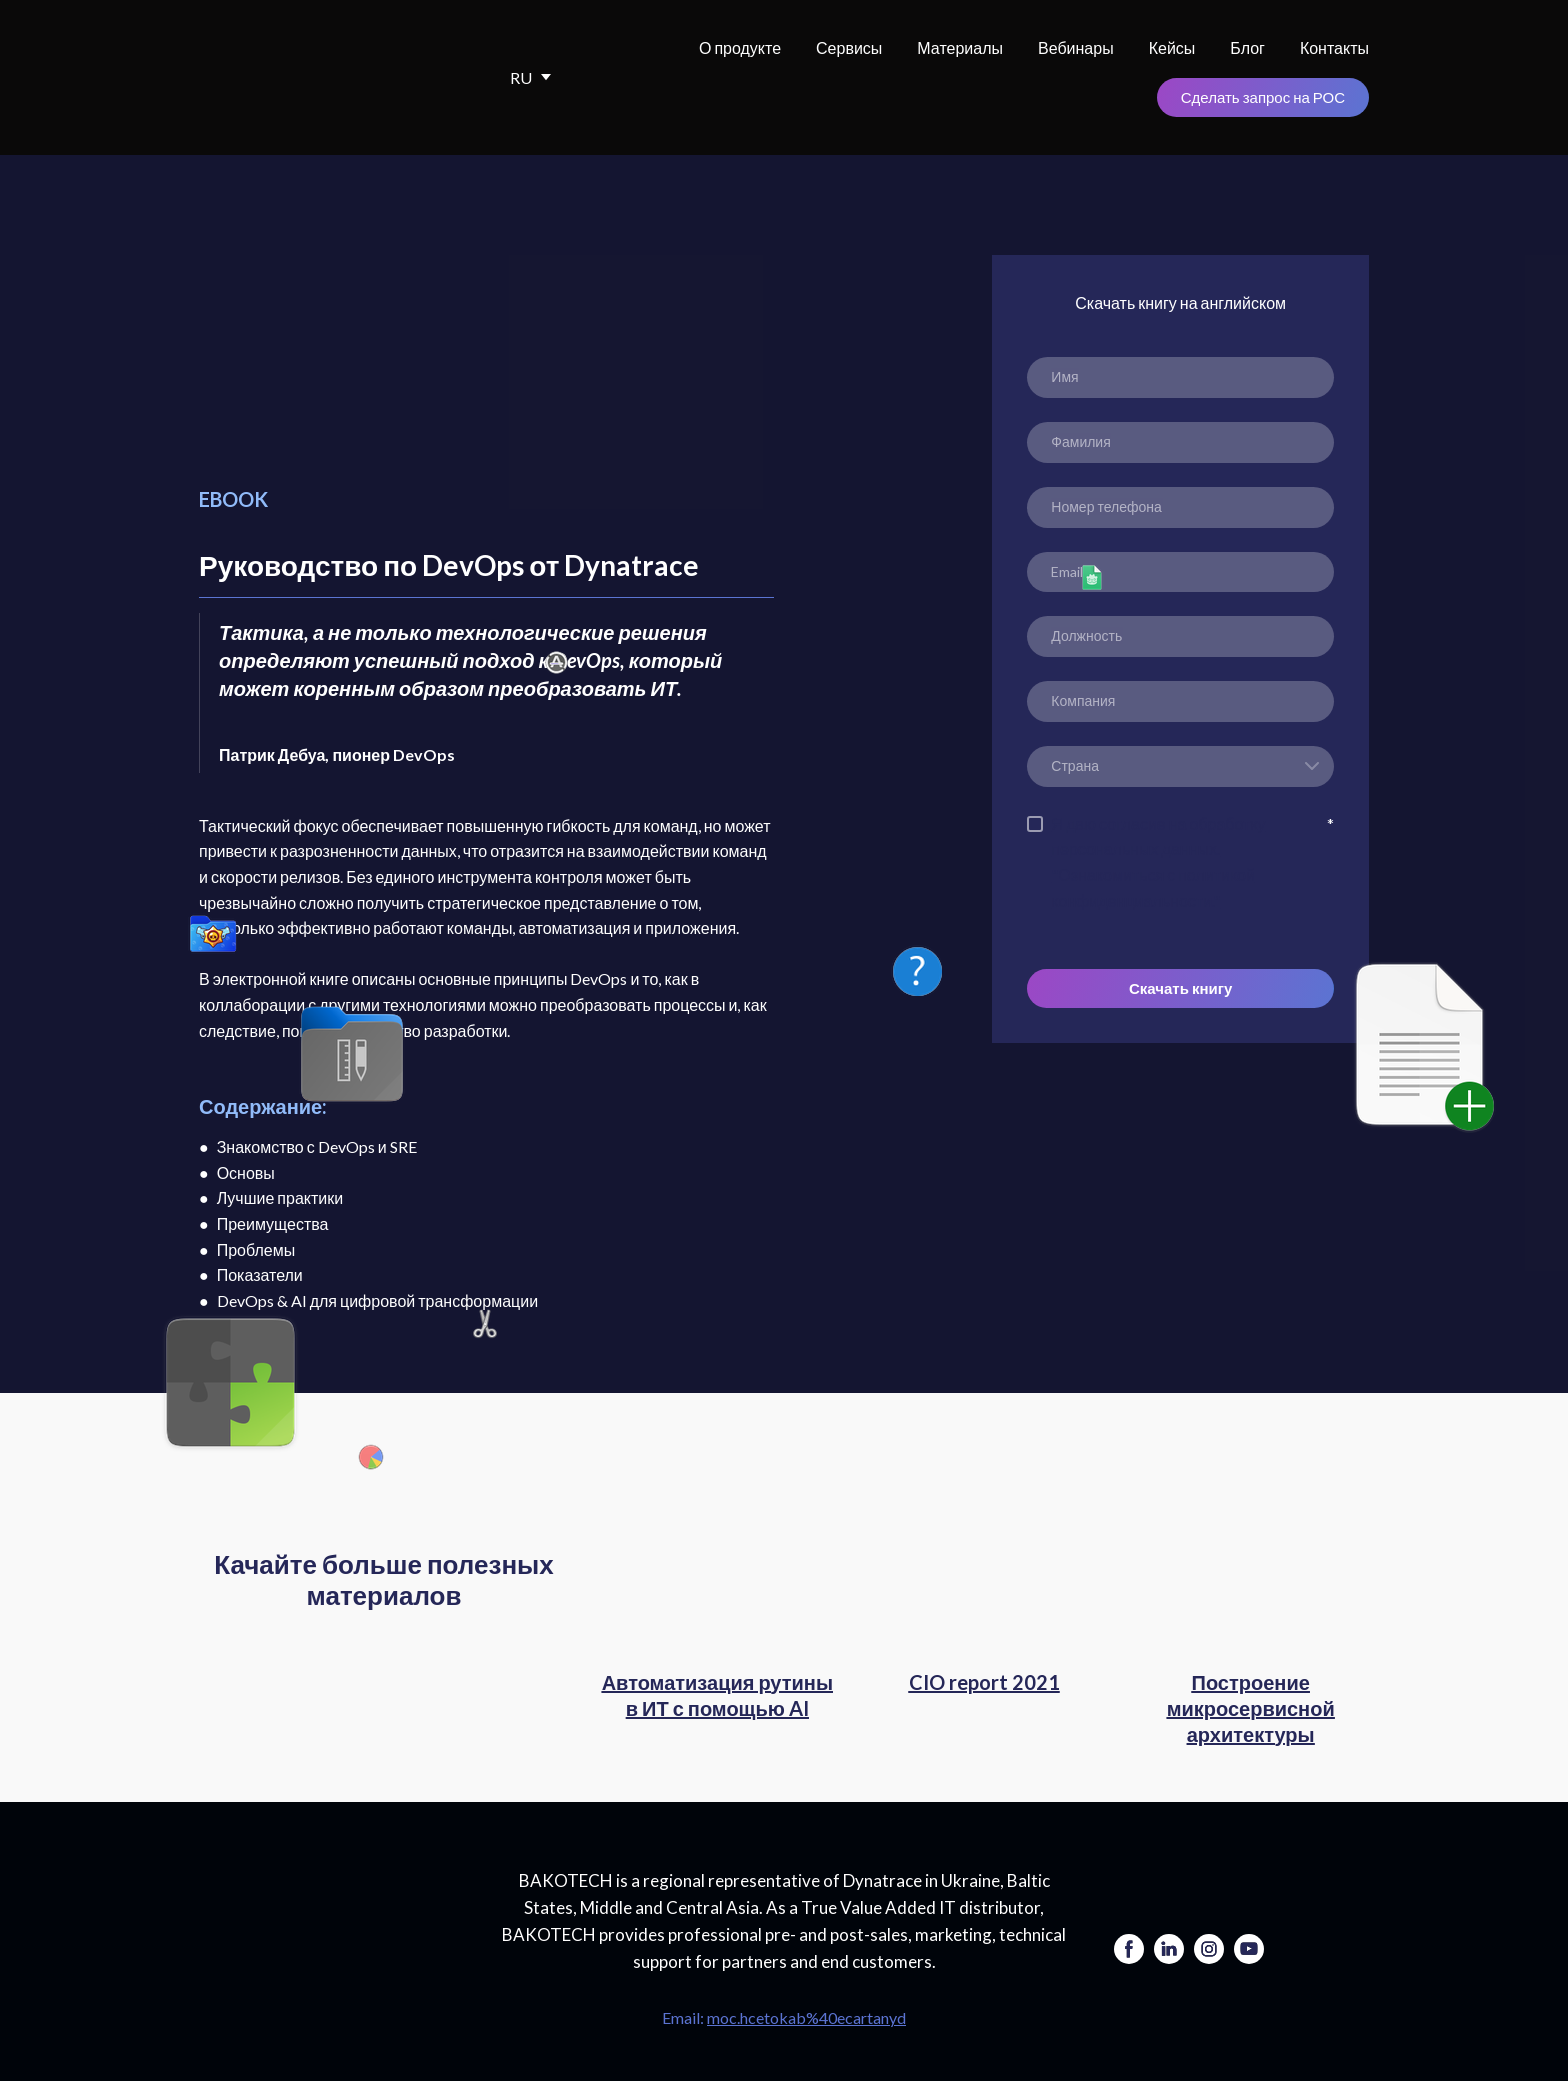 This screenshot has width=1568, height=2081. Describe the element at coordinates (1419, 1044) in the screenshot. I see `create a new document` at that location.